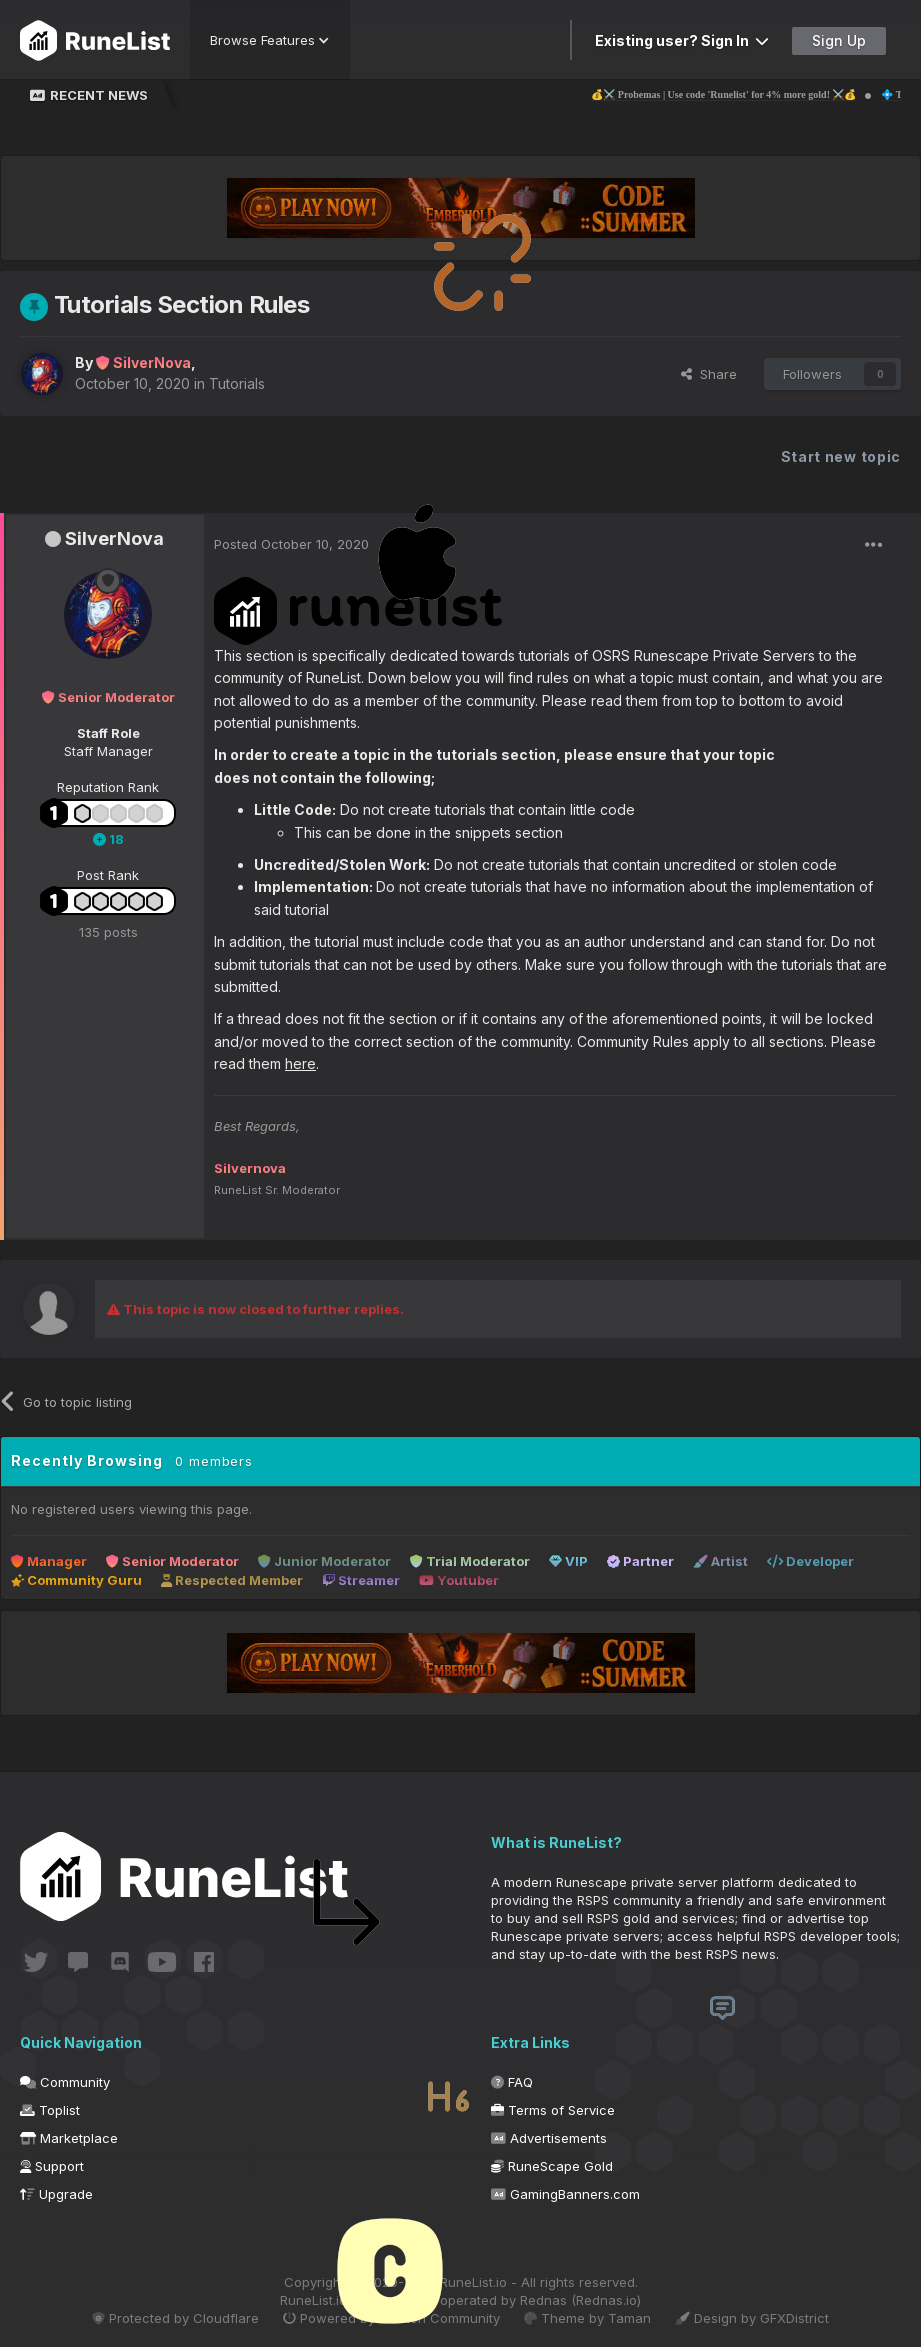 The height and width of the screenshot is (2347, 921). Describe the element at coordinates (340, 1902) in the screenshot. I see `move item down and to the right` at that location.